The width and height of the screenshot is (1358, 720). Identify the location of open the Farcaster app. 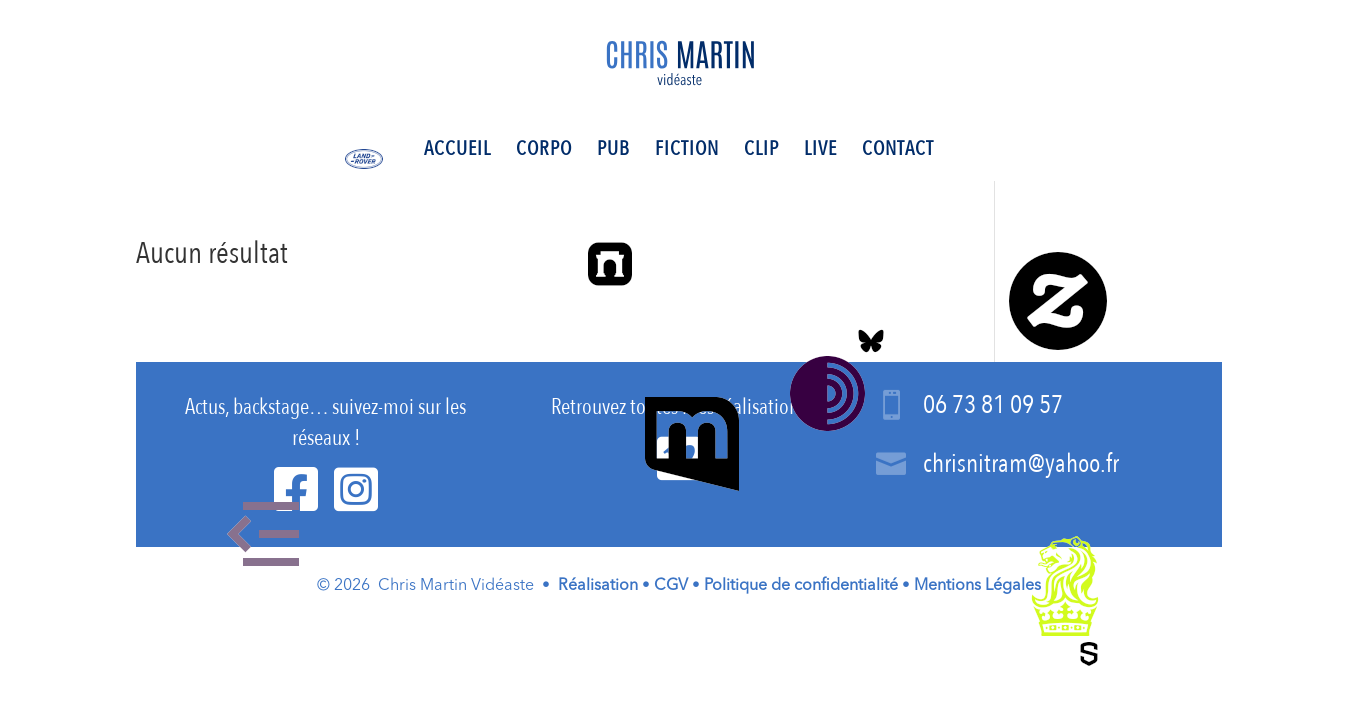
(610, 264).